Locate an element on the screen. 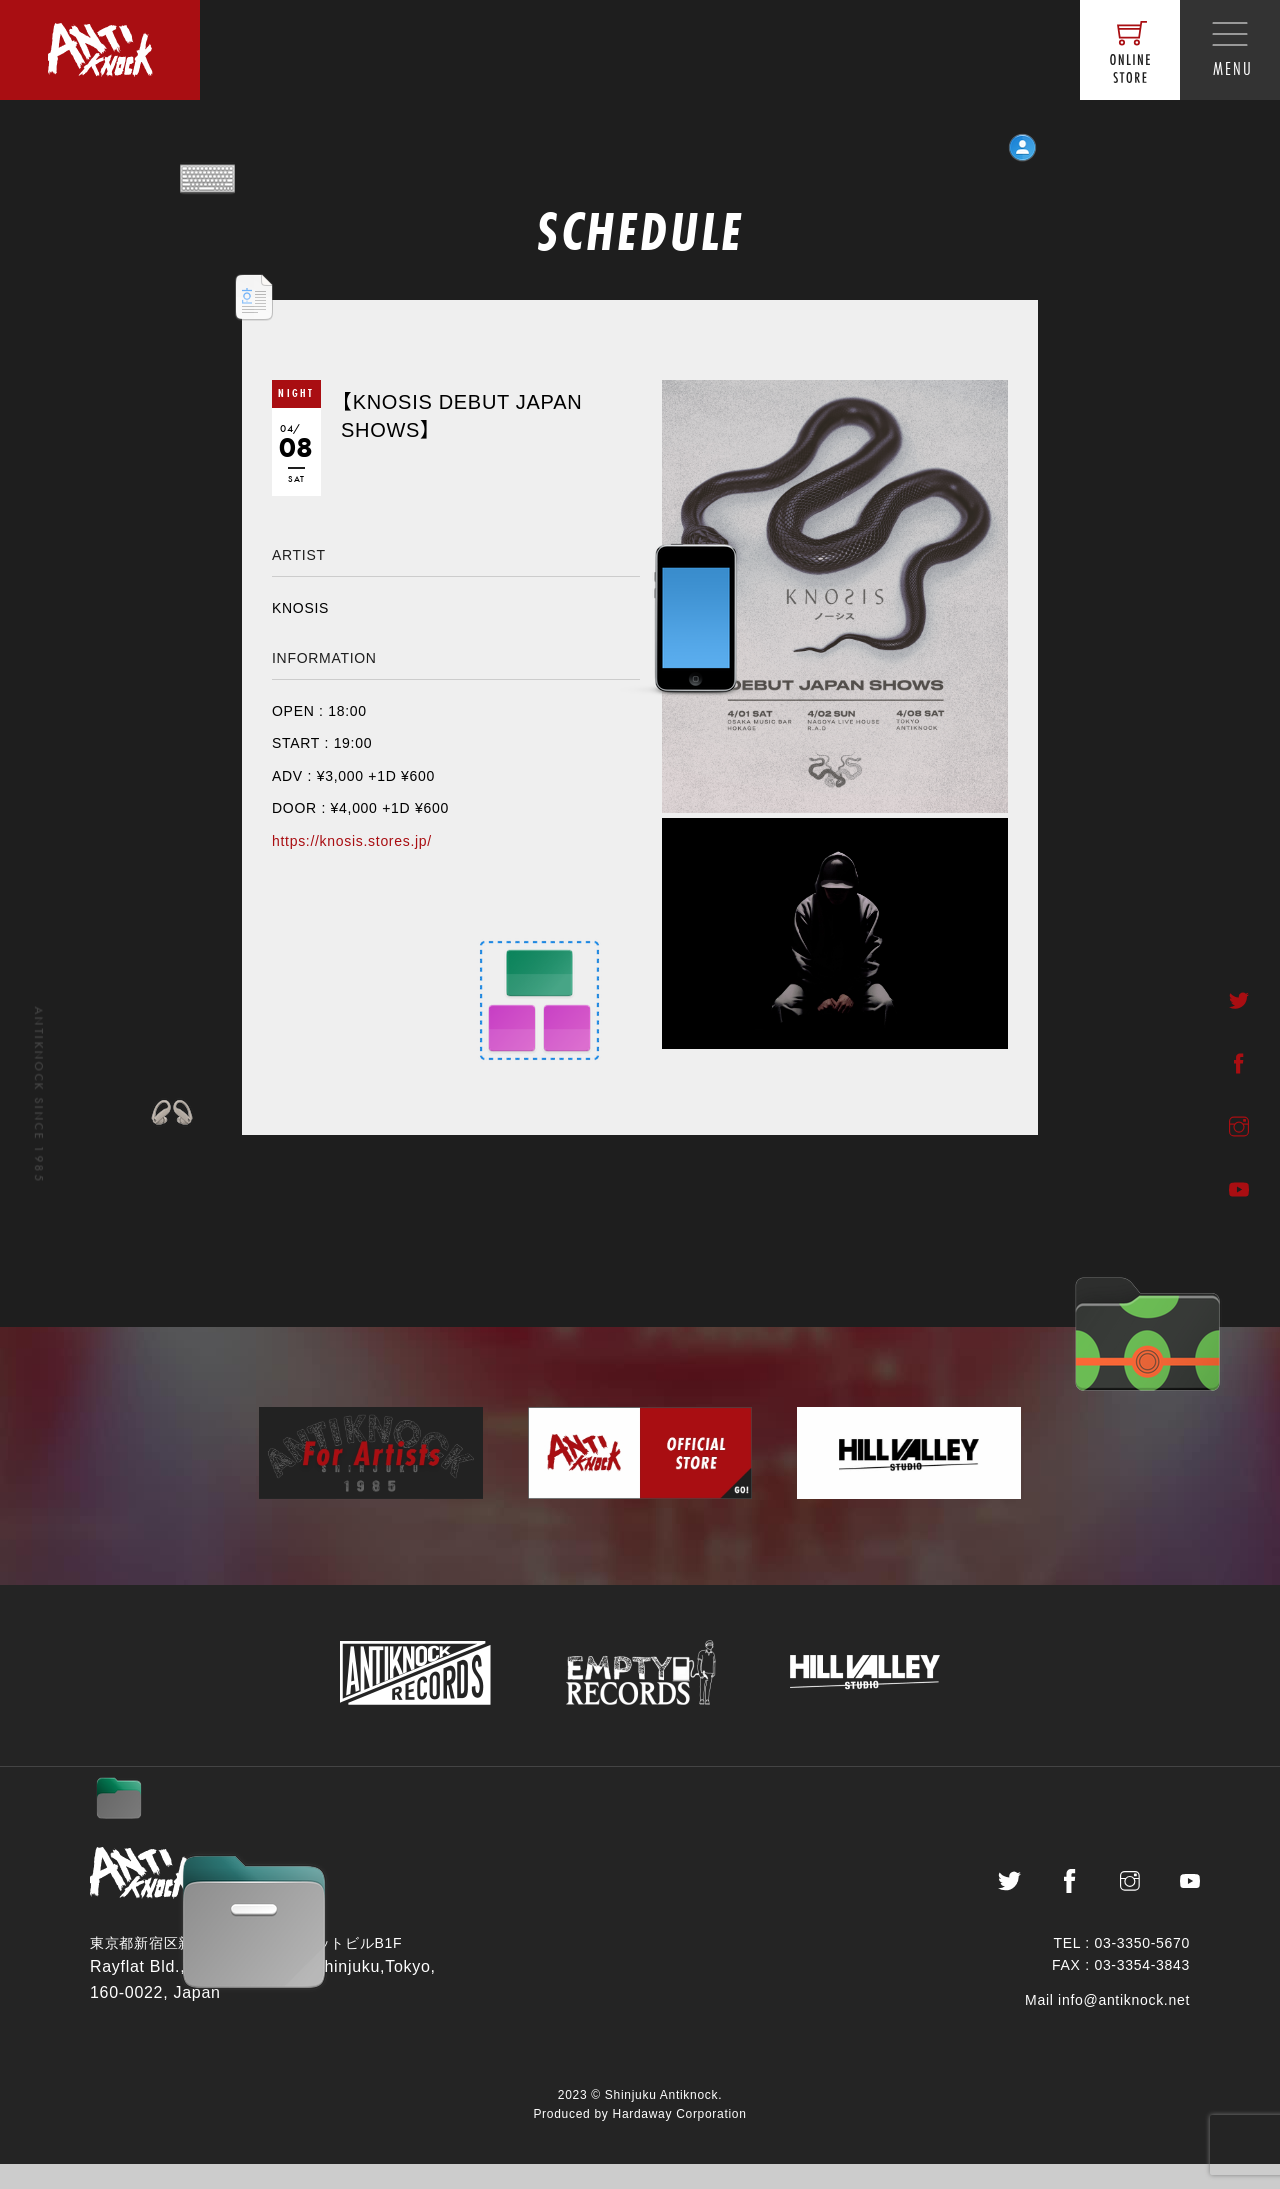 The image size is (1280, 2189). indicates a folder is ready to accept a dropped file is located at coordinates (119, 1798).